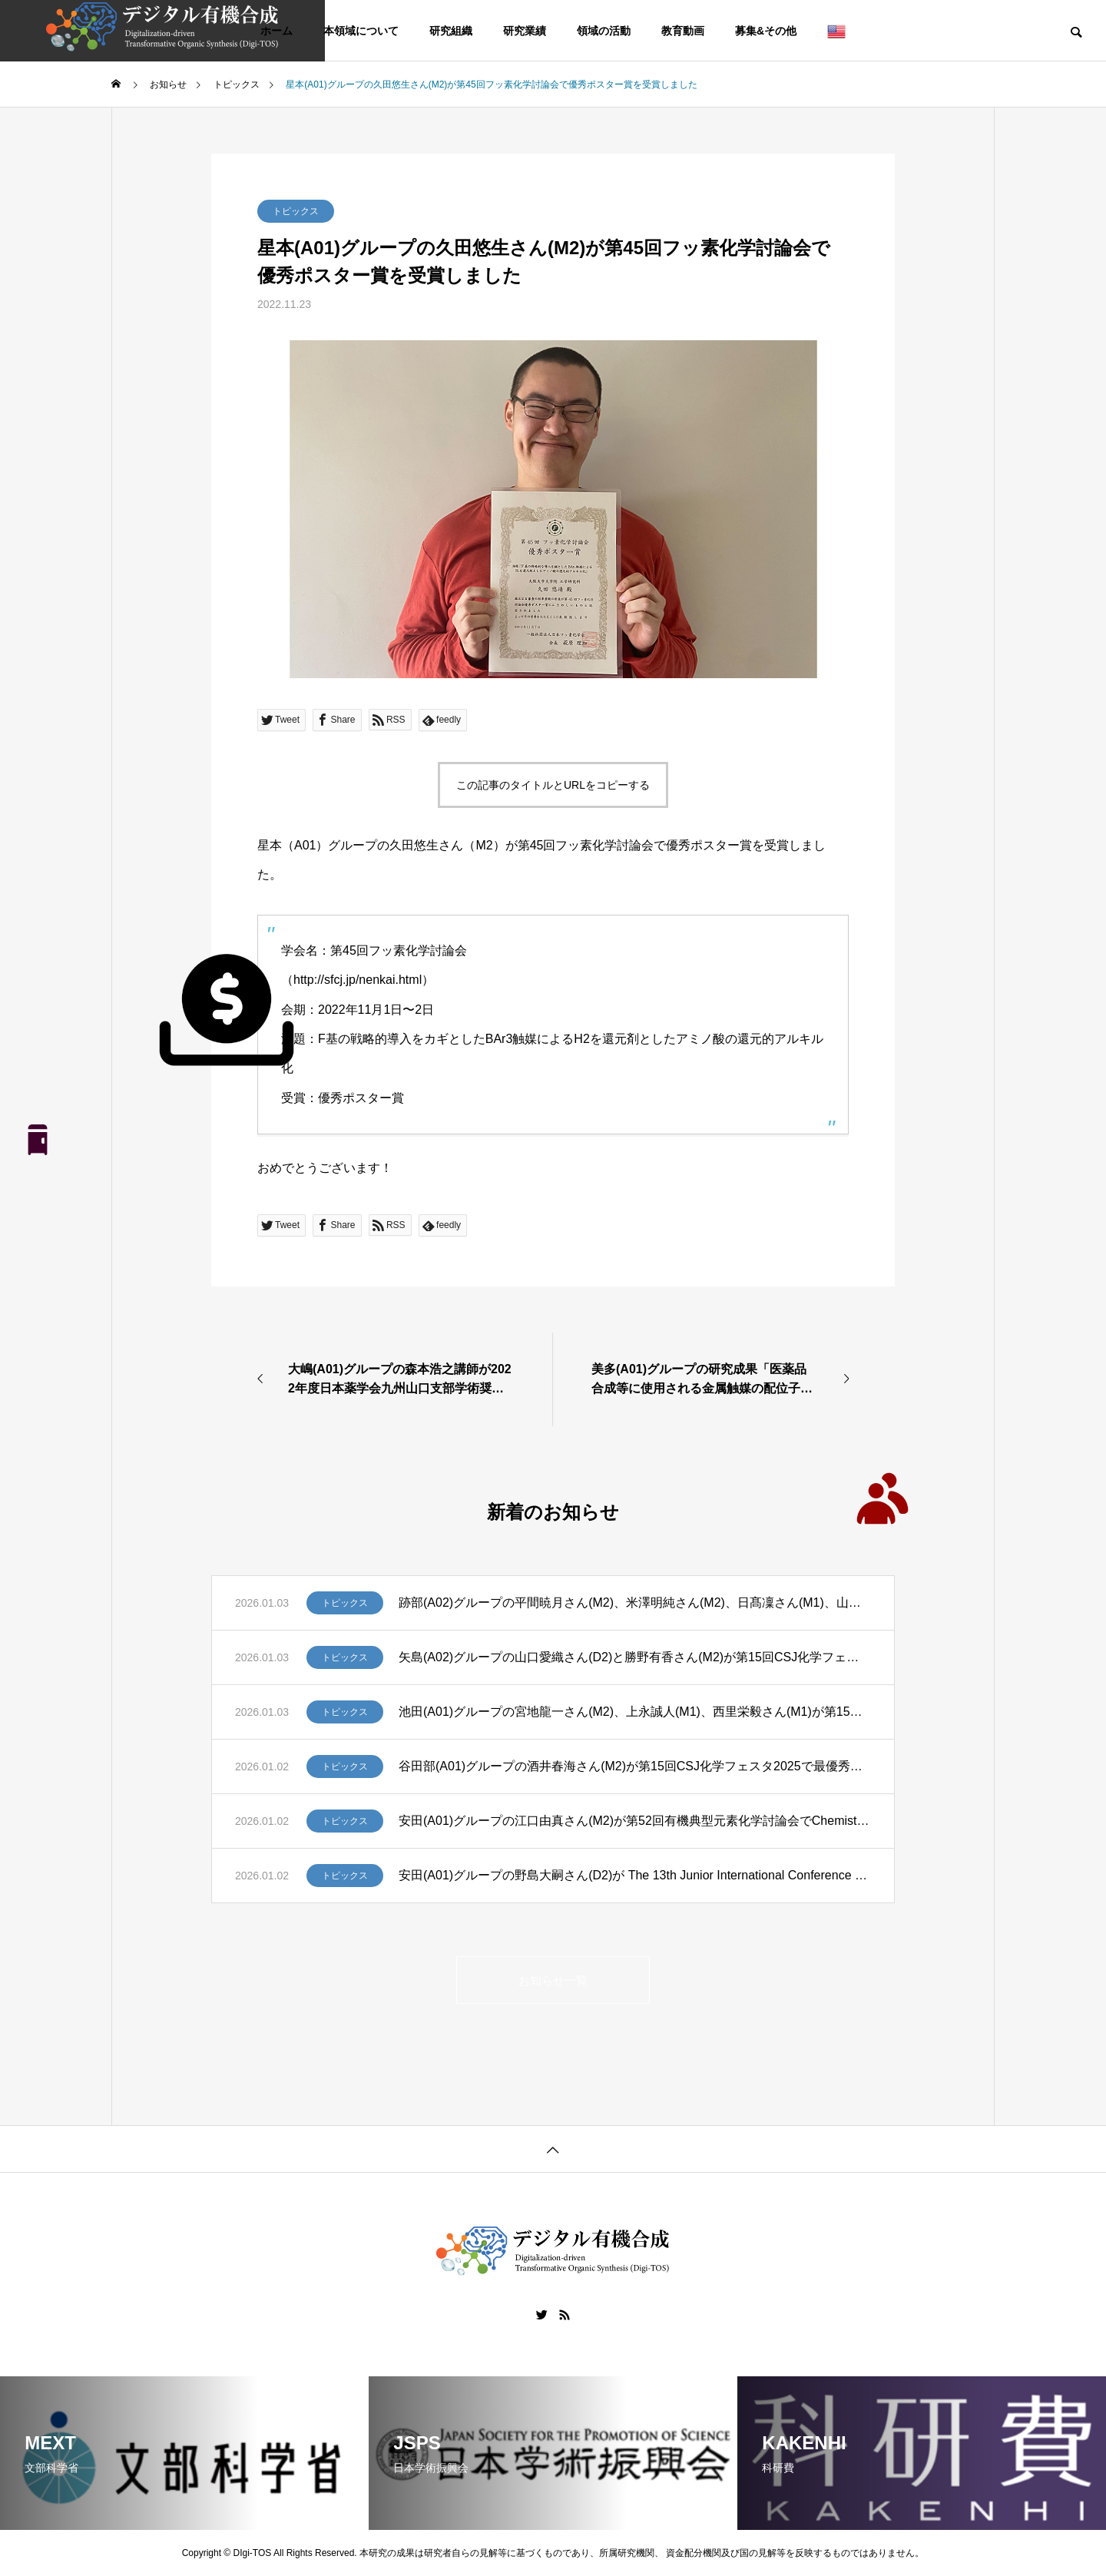 Image resolution: width=1106 pixels, height=2576 pixels. I want to click on make a donation, so click(227, 1006).